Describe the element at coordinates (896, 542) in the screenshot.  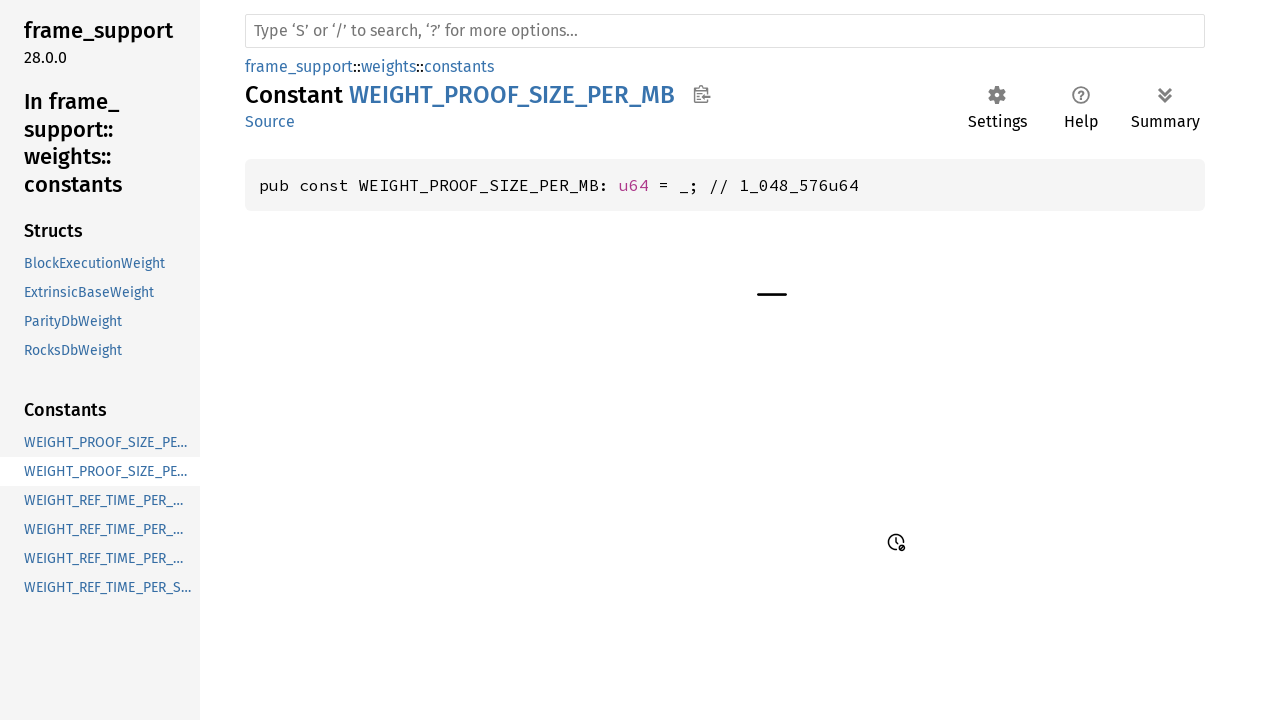
I see `cancel a scheduled event or timer` at that location.